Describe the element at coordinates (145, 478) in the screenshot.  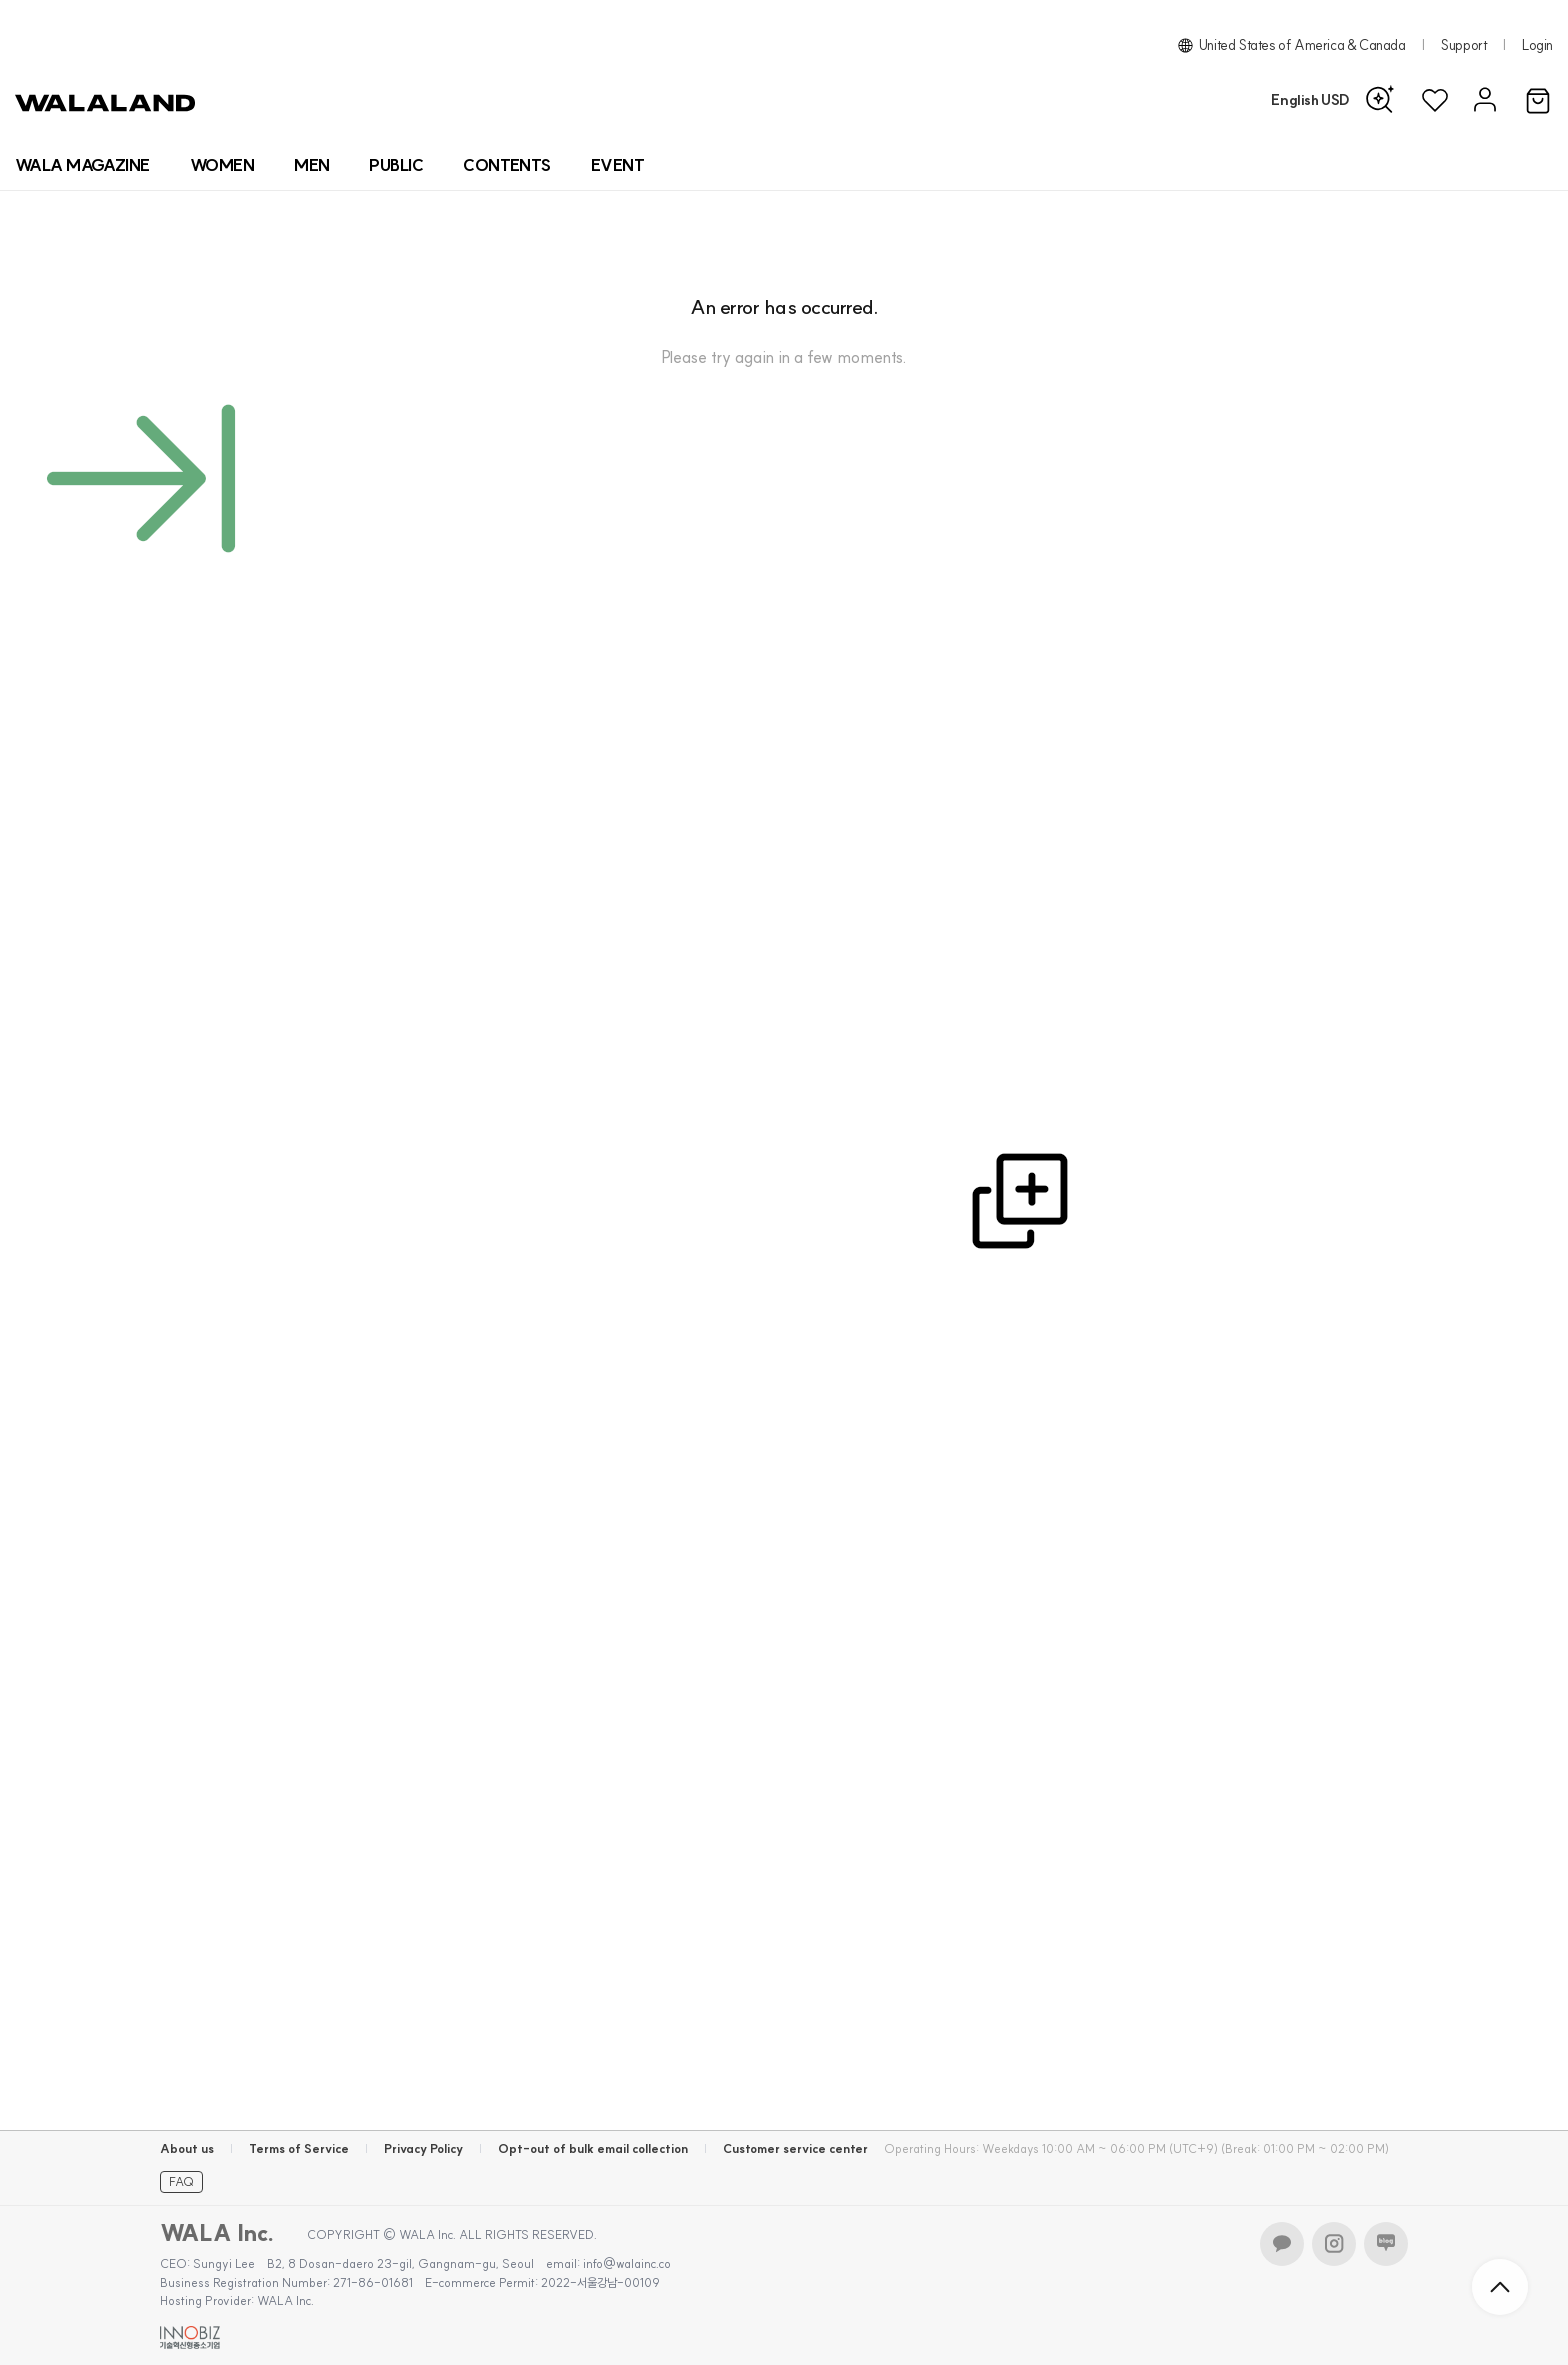
I see `move item to the end of a list` at that location.